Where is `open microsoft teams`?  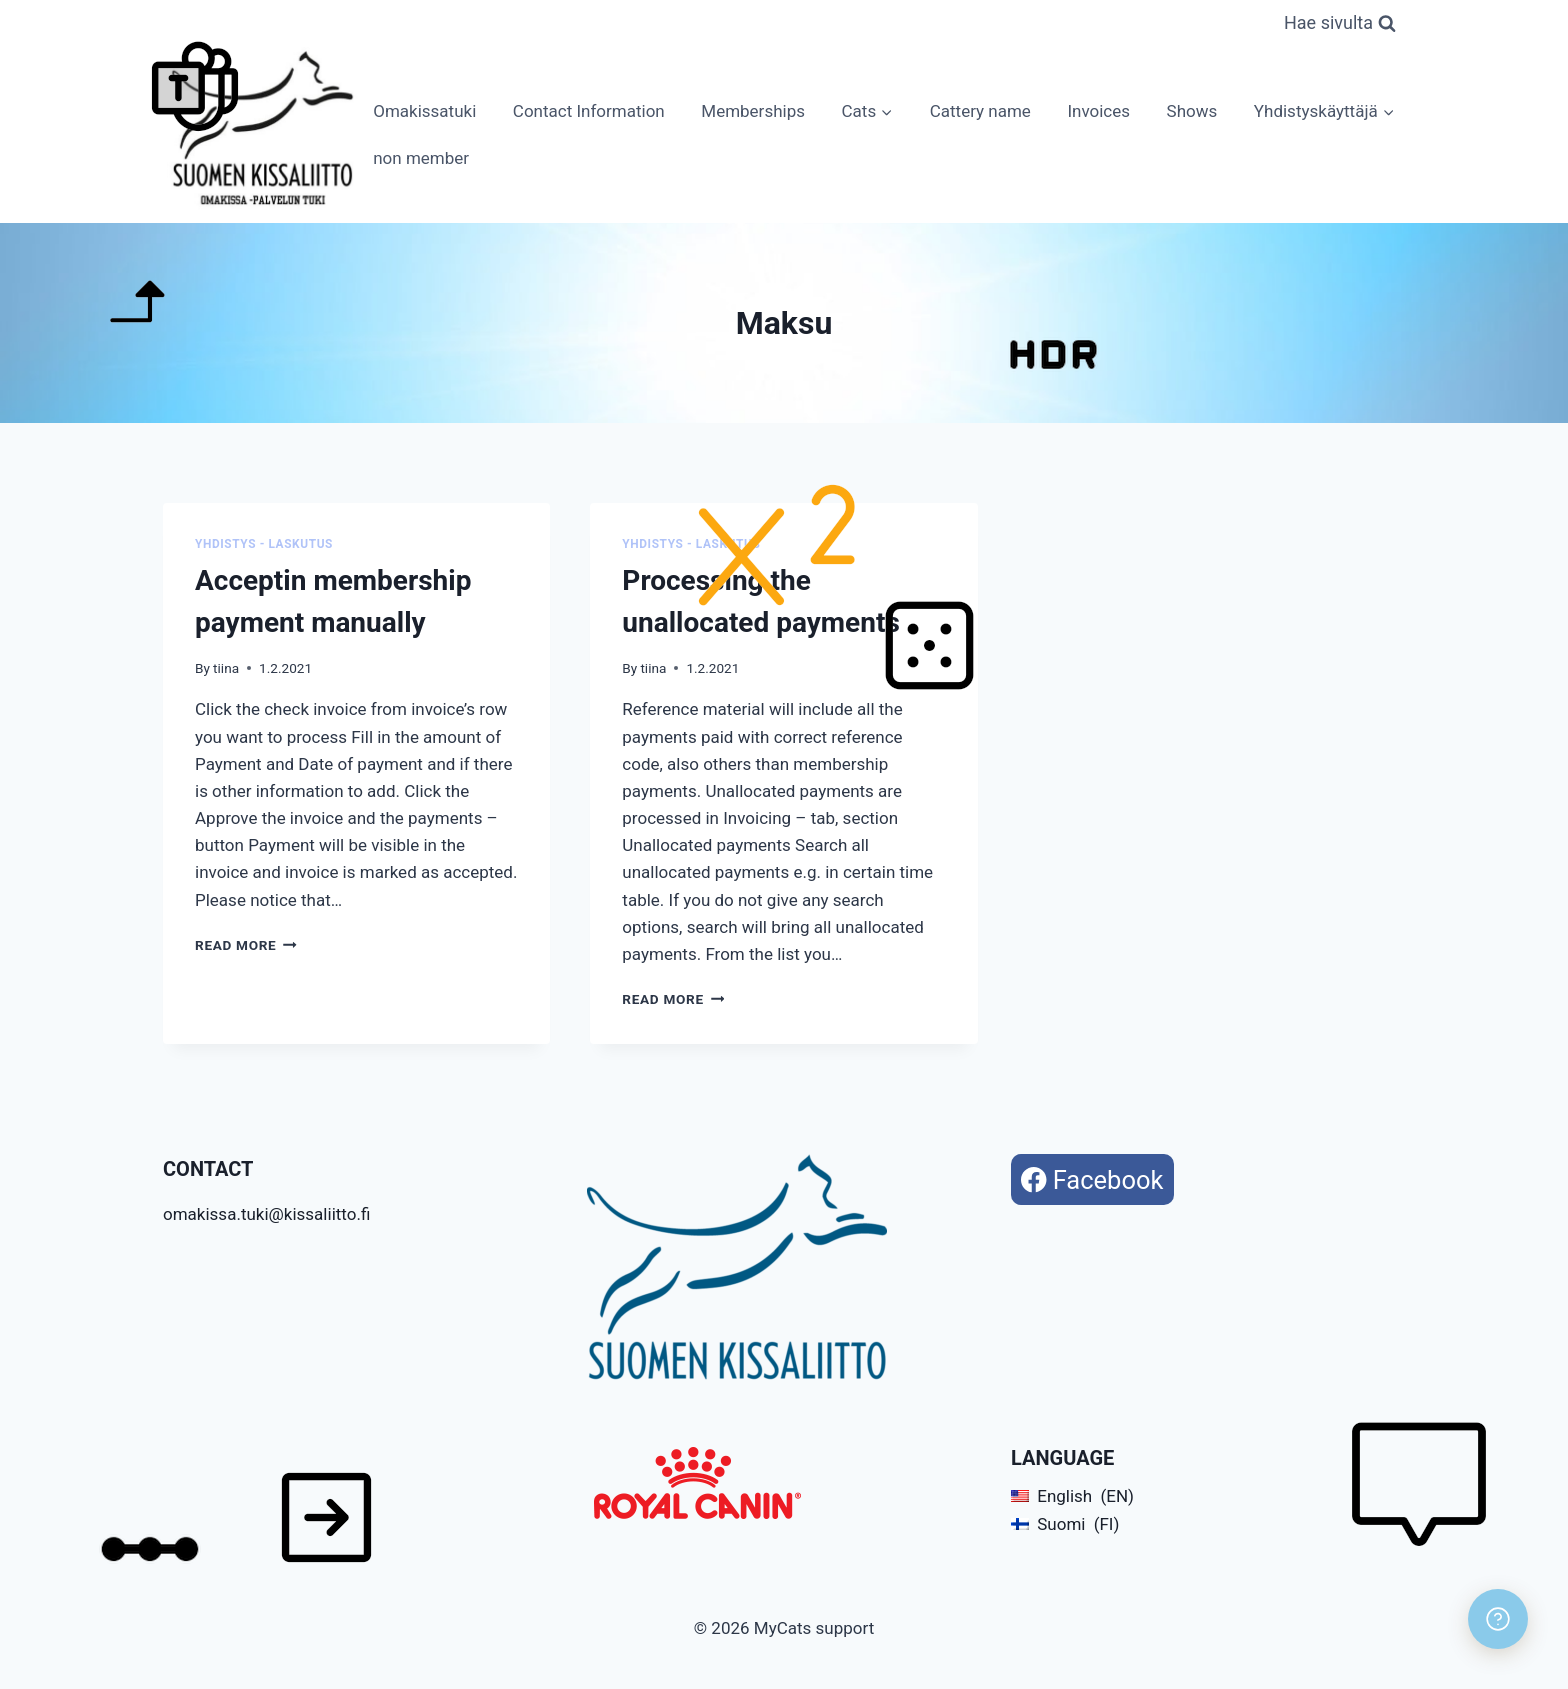
open microsoft teams is located at coordinates (195, 88).